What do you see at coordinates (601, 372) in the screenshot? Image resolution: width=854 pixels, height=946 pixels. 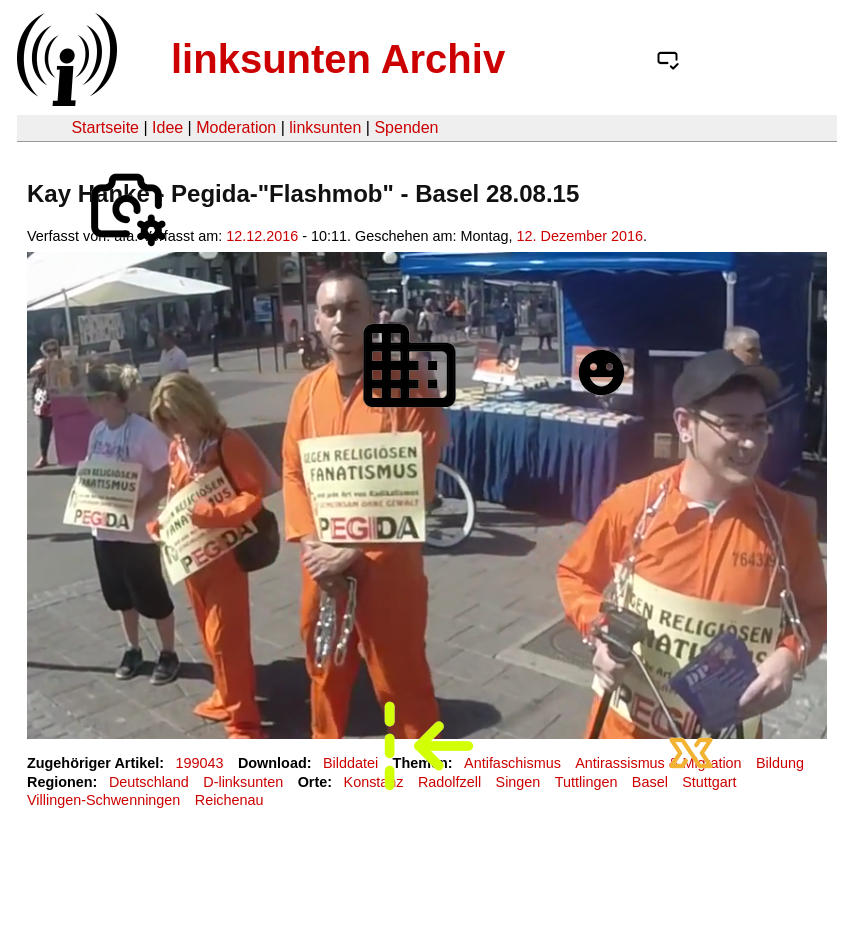 I see `open emoji picker` at bounding box center [601, 372].